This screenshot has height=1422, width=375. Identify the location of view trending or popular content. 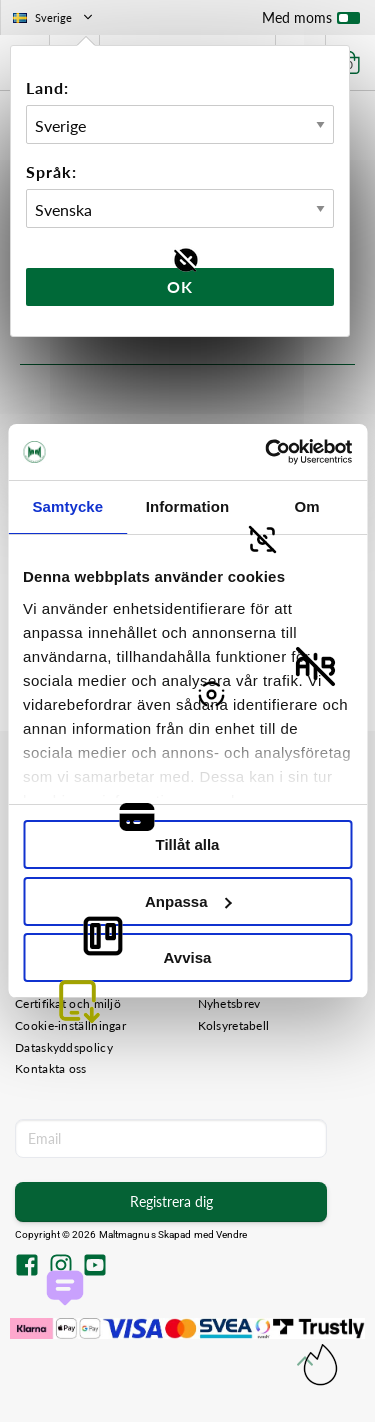
(320, 1365).